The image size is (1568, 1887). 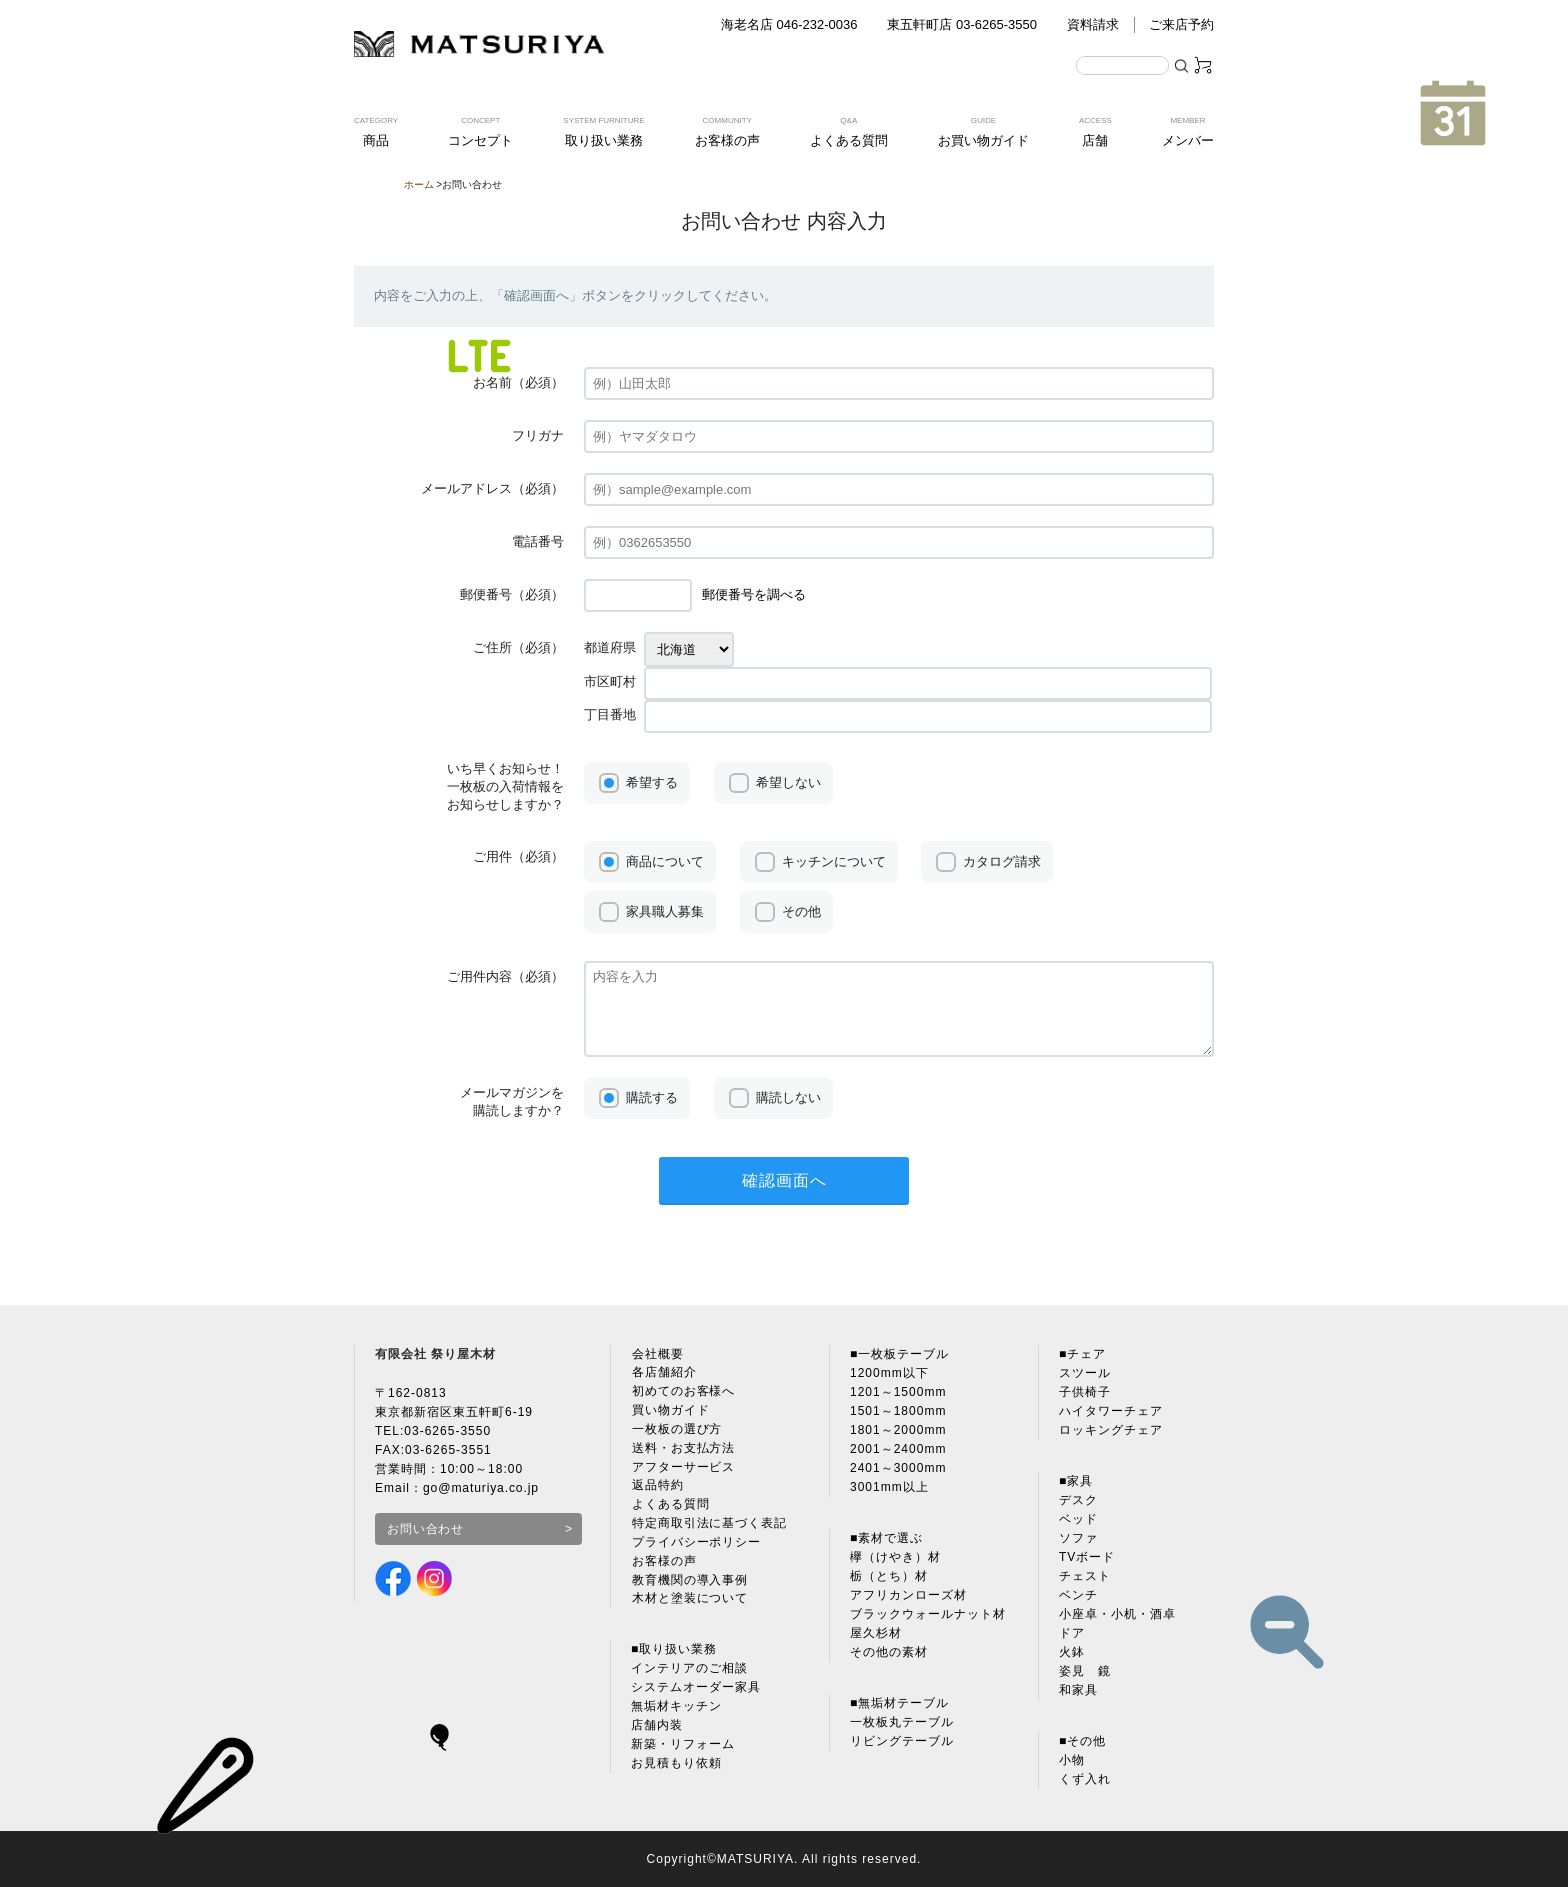 What do you see at coordinates (1287, 1632) in the screenshot?
I see `zoom out to see more content` at bounding box center [1287, 1632].